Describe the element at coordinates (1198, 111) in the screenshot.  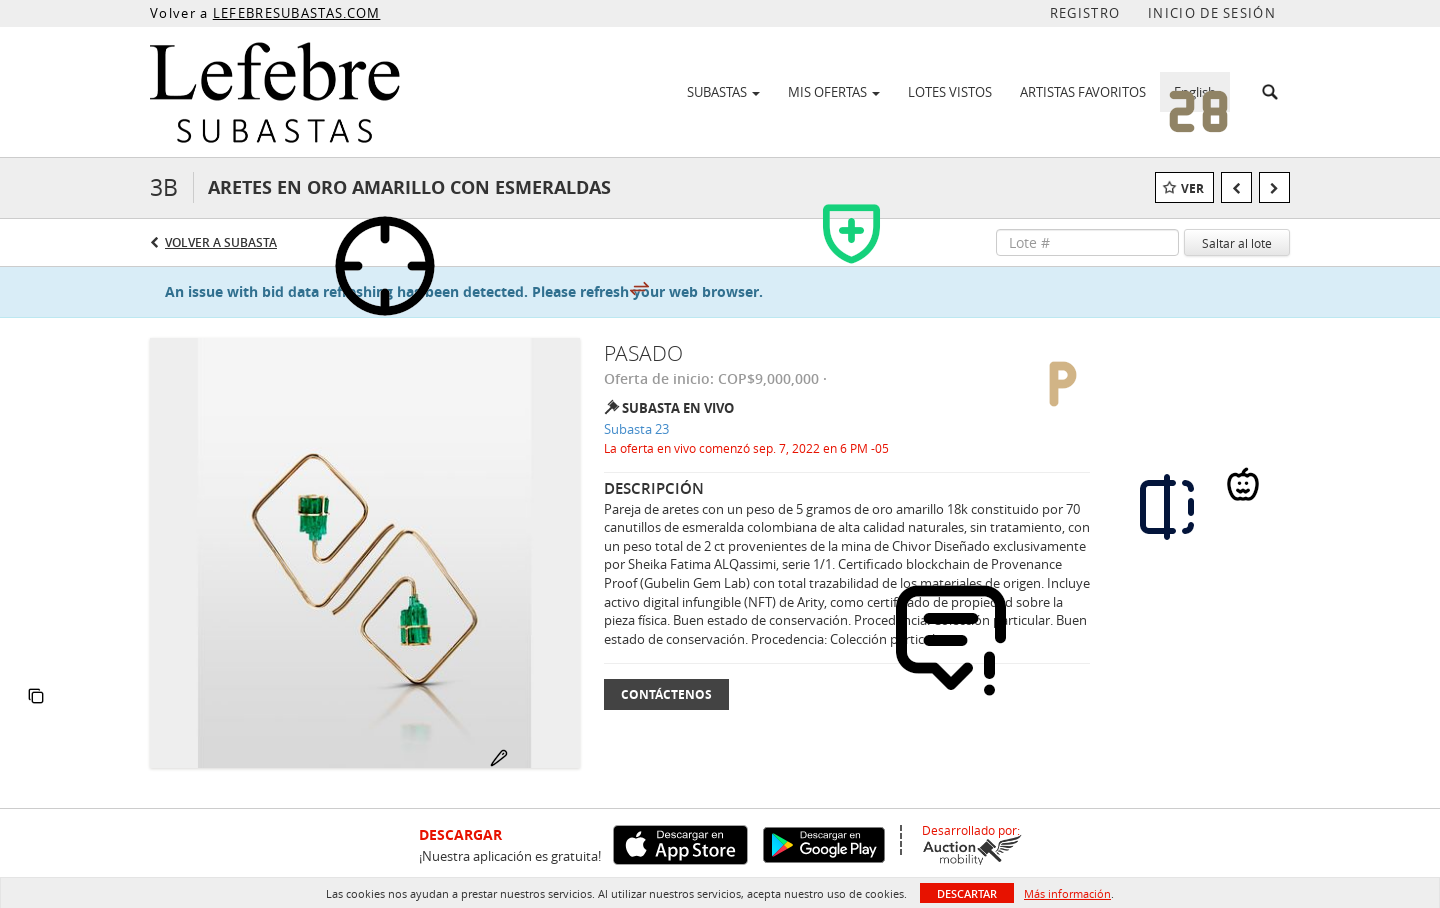
I see `indicates day 28 on a calendar` at that location.